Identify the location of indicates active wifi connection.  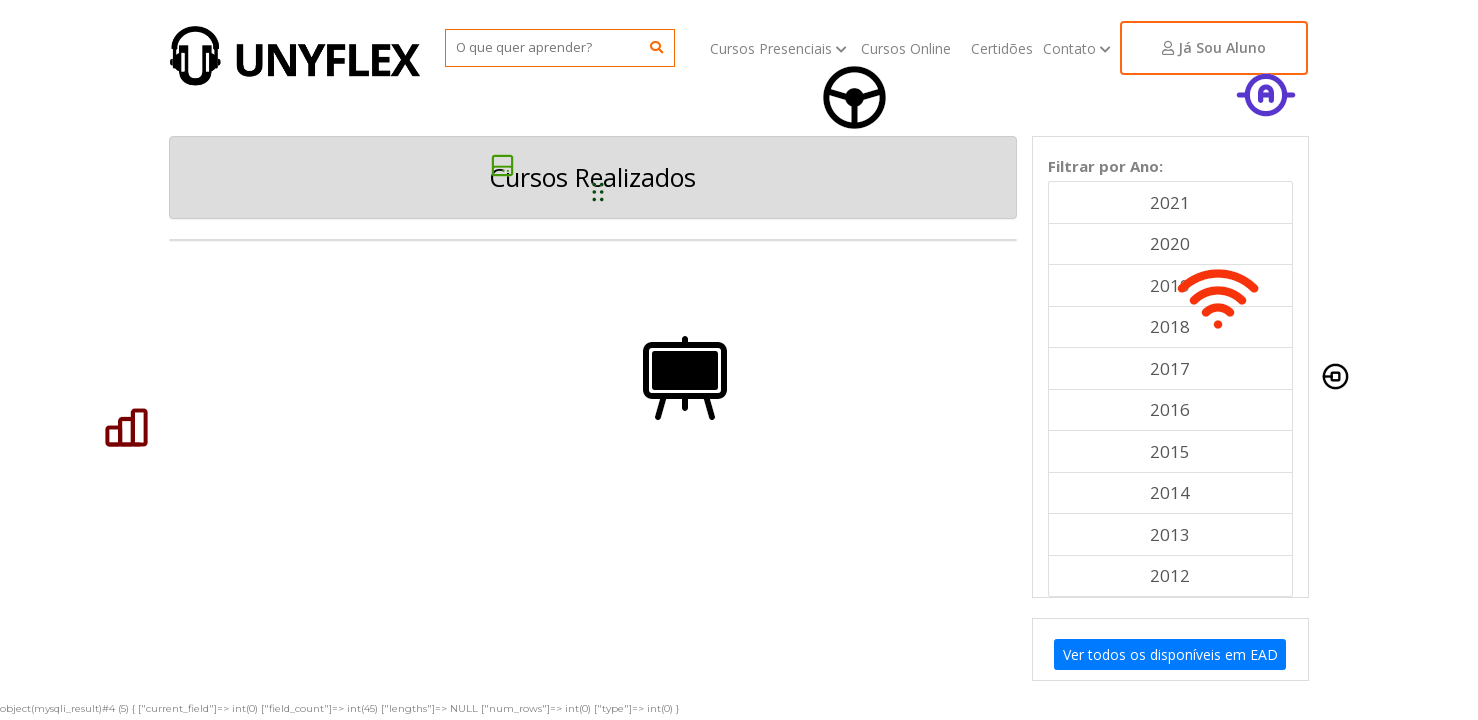
(1218, 299).